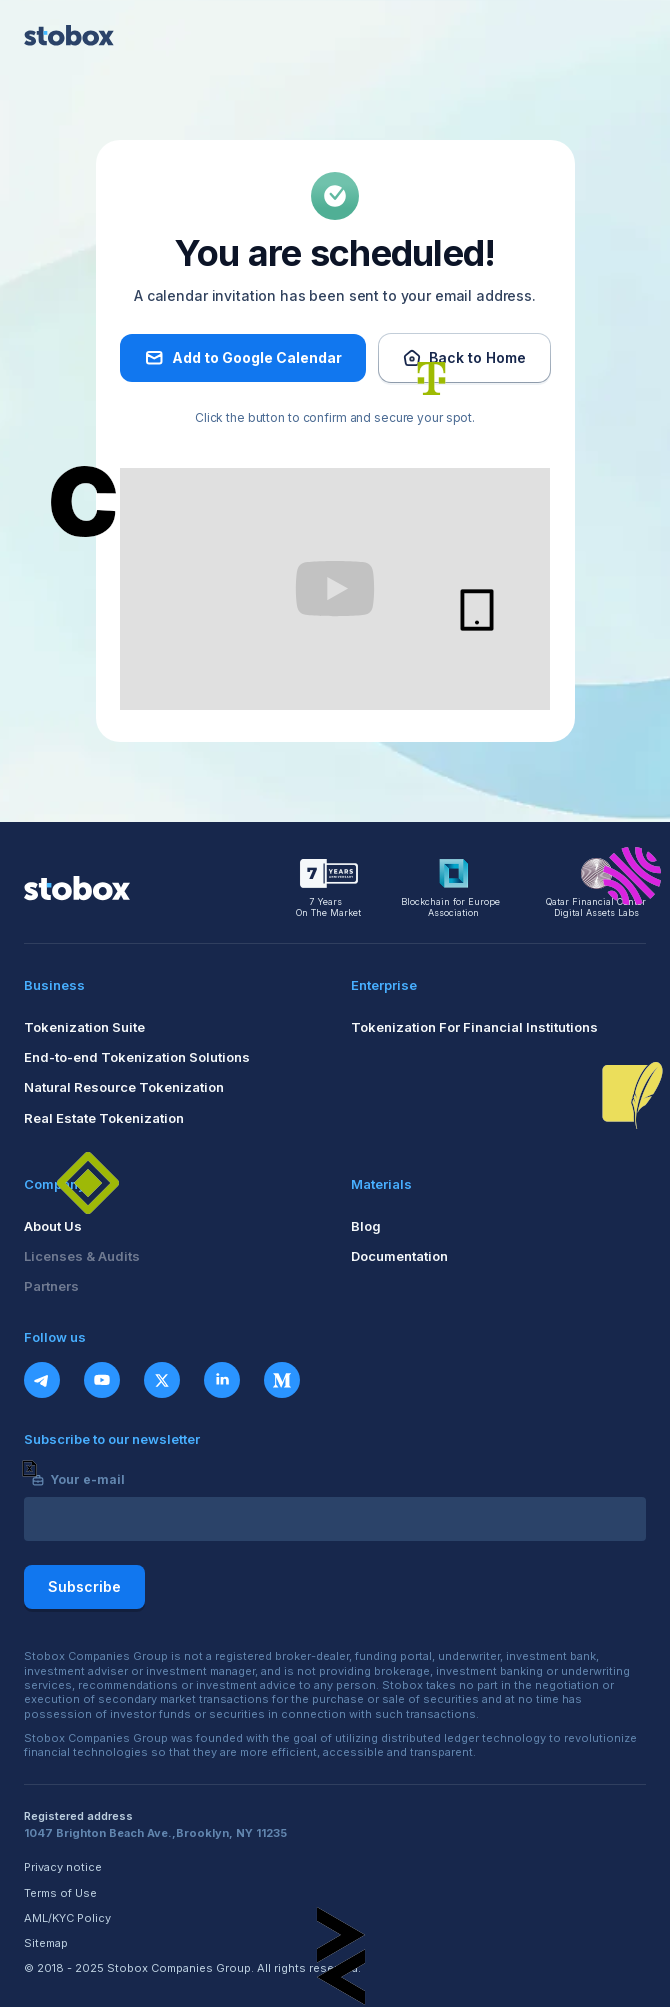 The height and width of the screenshot is (2007, 670). I want to click on switch to tablet view, so click(477, 610).